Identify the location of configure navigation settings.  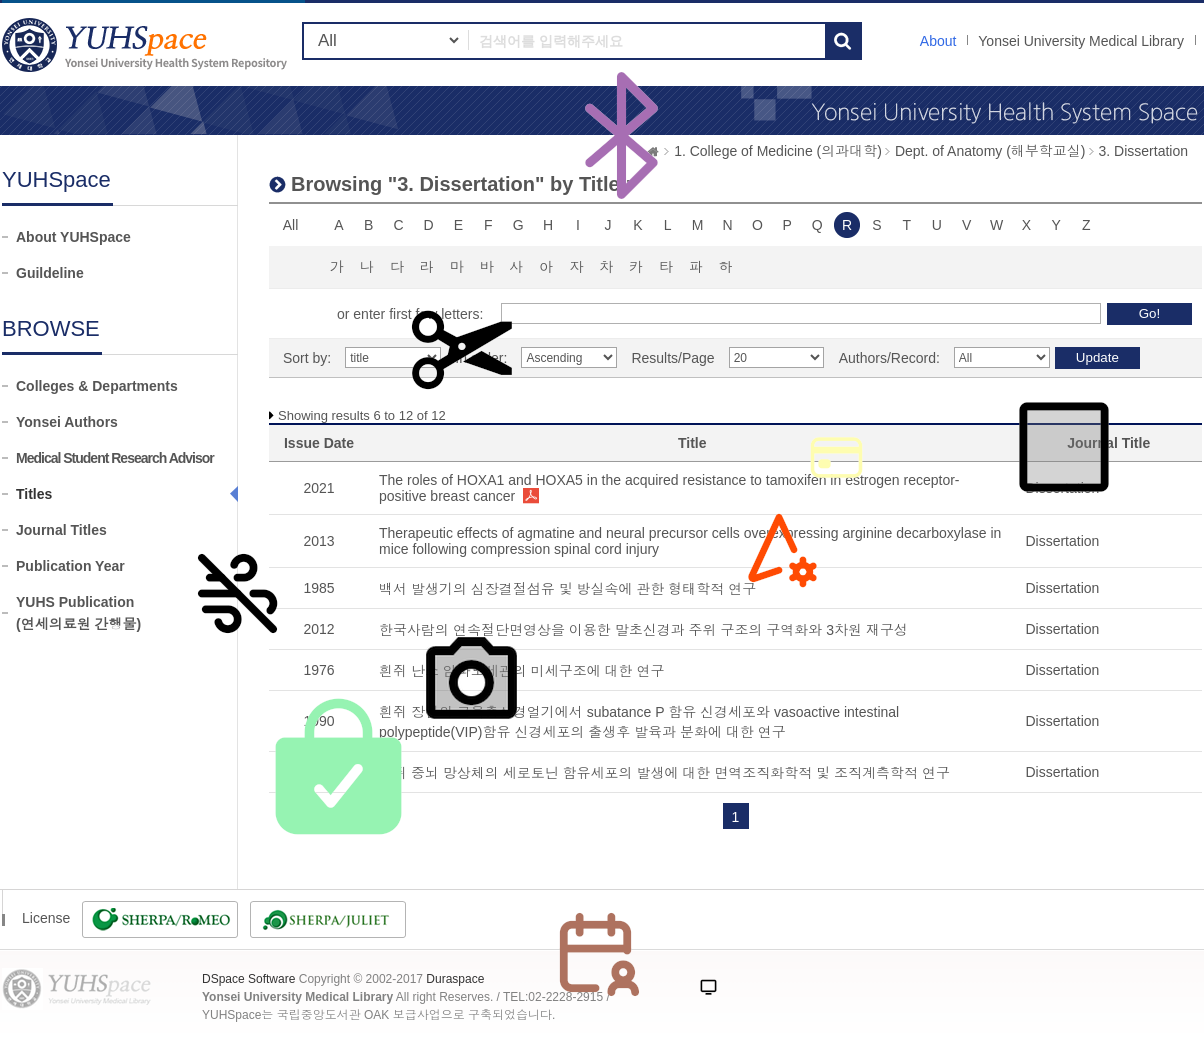
(779, 548).